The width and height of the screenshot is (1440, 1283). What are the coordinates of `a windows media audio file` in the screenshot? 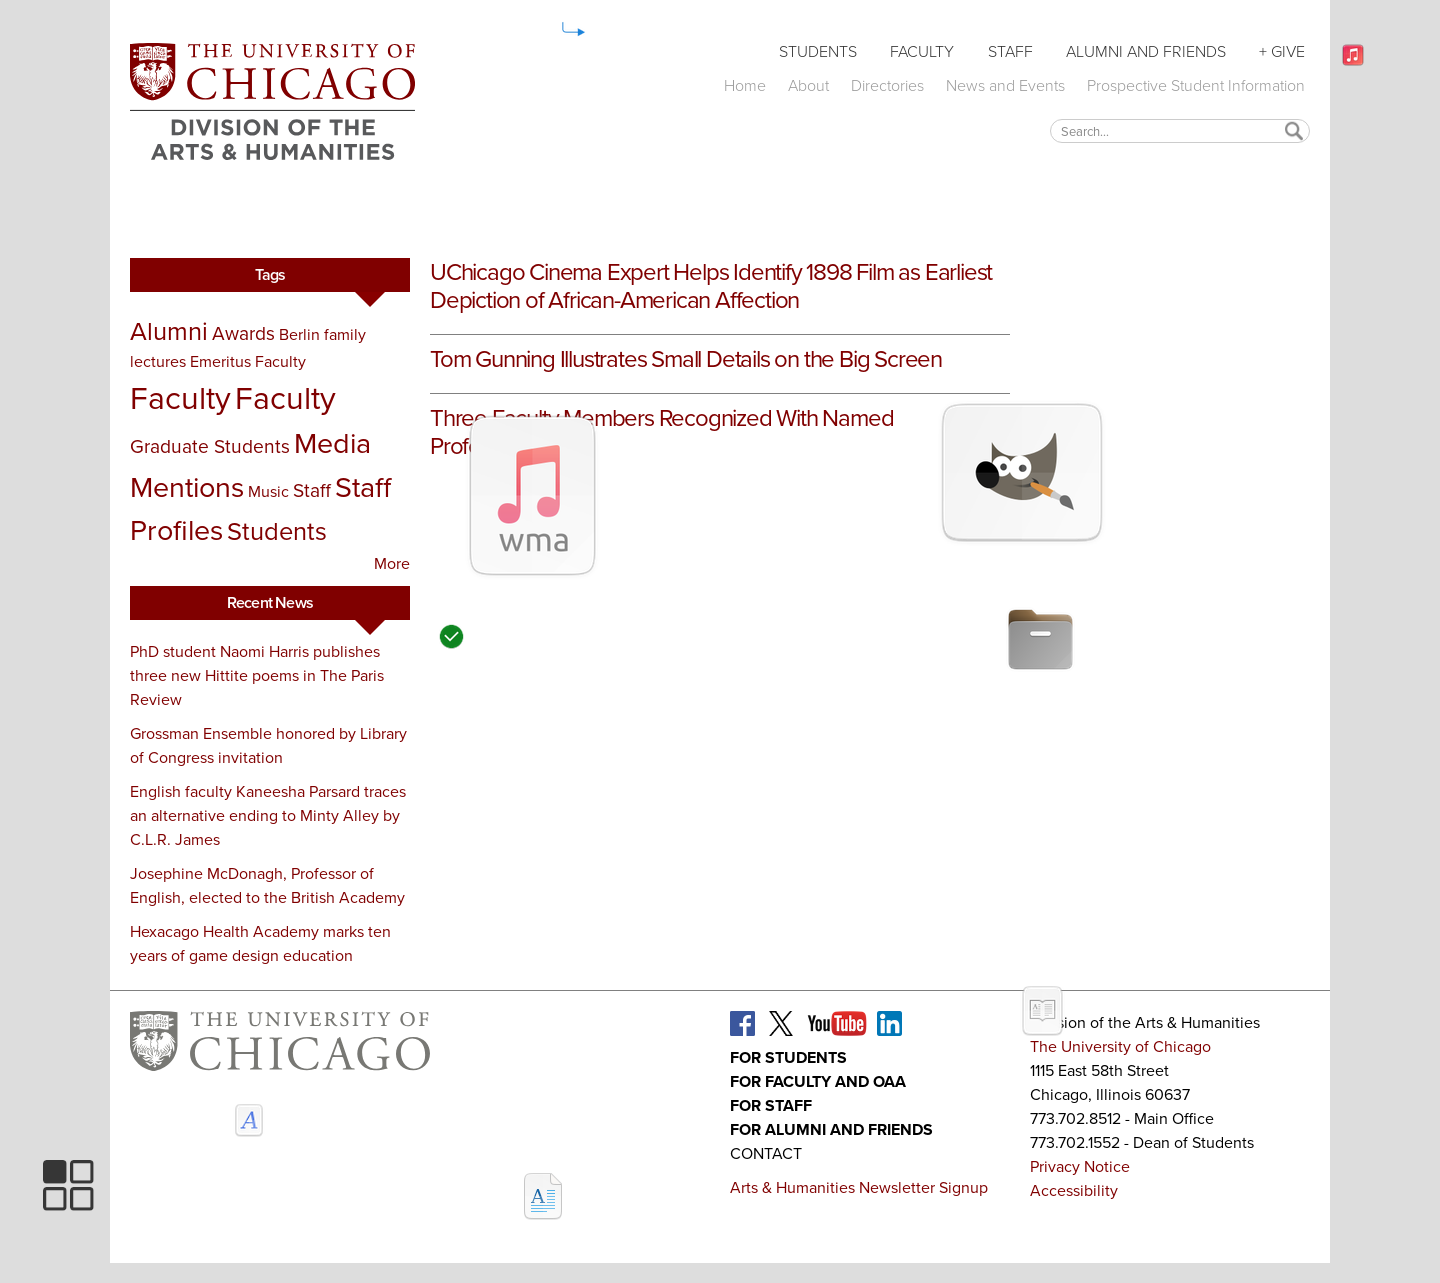 It's located at (532, 495).